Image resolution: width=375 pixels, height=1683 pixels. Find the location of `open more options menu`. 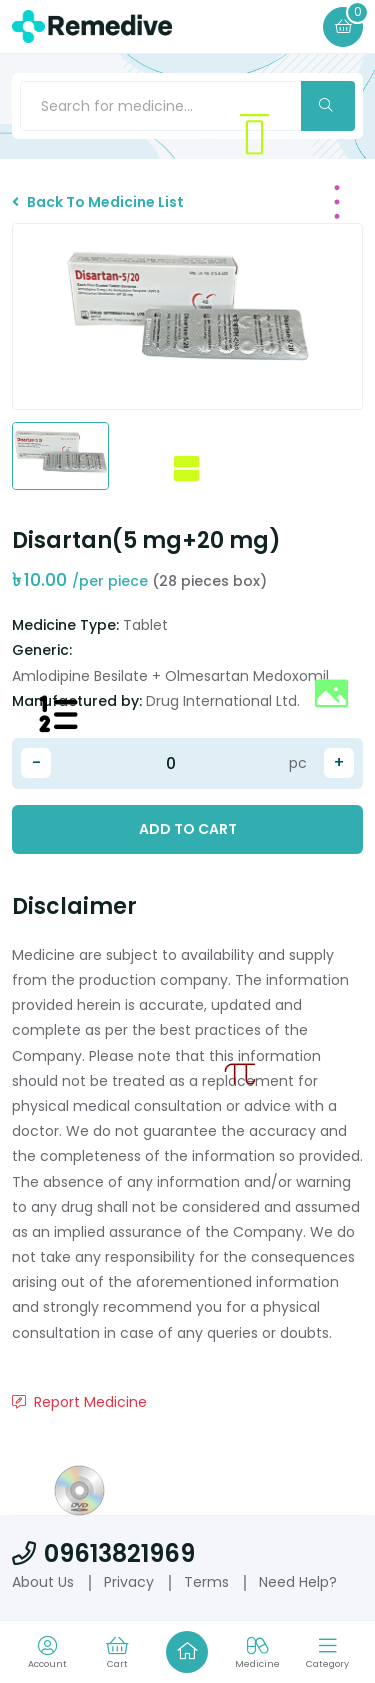

open more options menu is located at coordinates (337, 202).